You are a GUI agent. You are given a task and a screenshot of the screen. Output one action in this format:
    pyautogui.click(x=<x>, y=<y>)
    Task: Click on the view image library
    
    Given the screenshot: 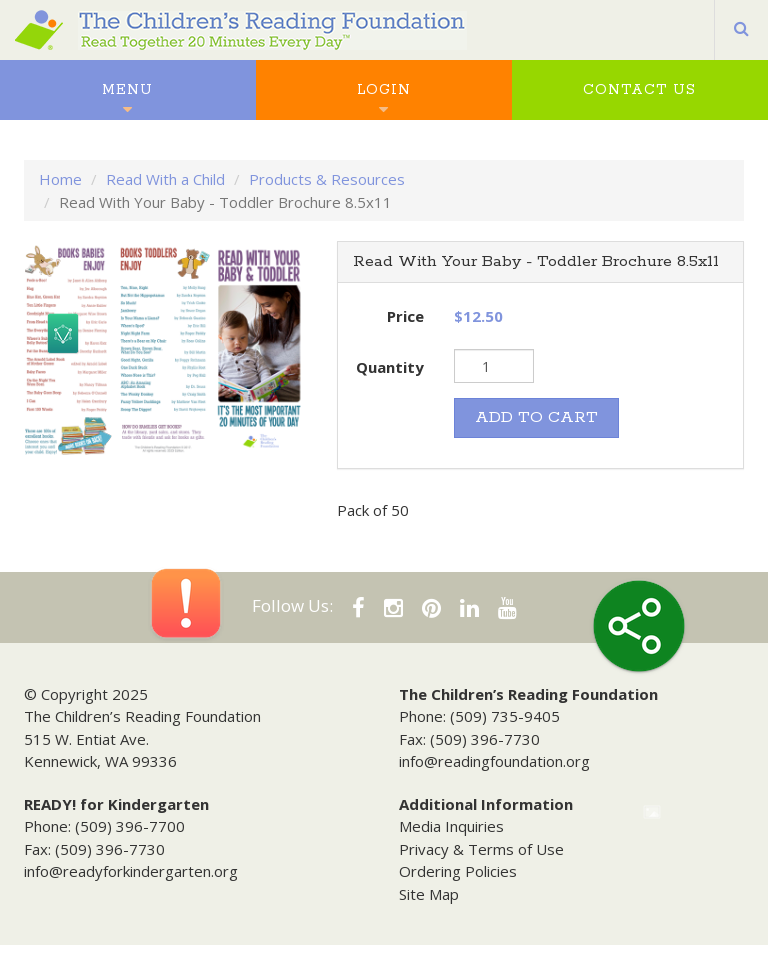 What is the action you would take?
    pyautogui.click(x=652, y=812)
    